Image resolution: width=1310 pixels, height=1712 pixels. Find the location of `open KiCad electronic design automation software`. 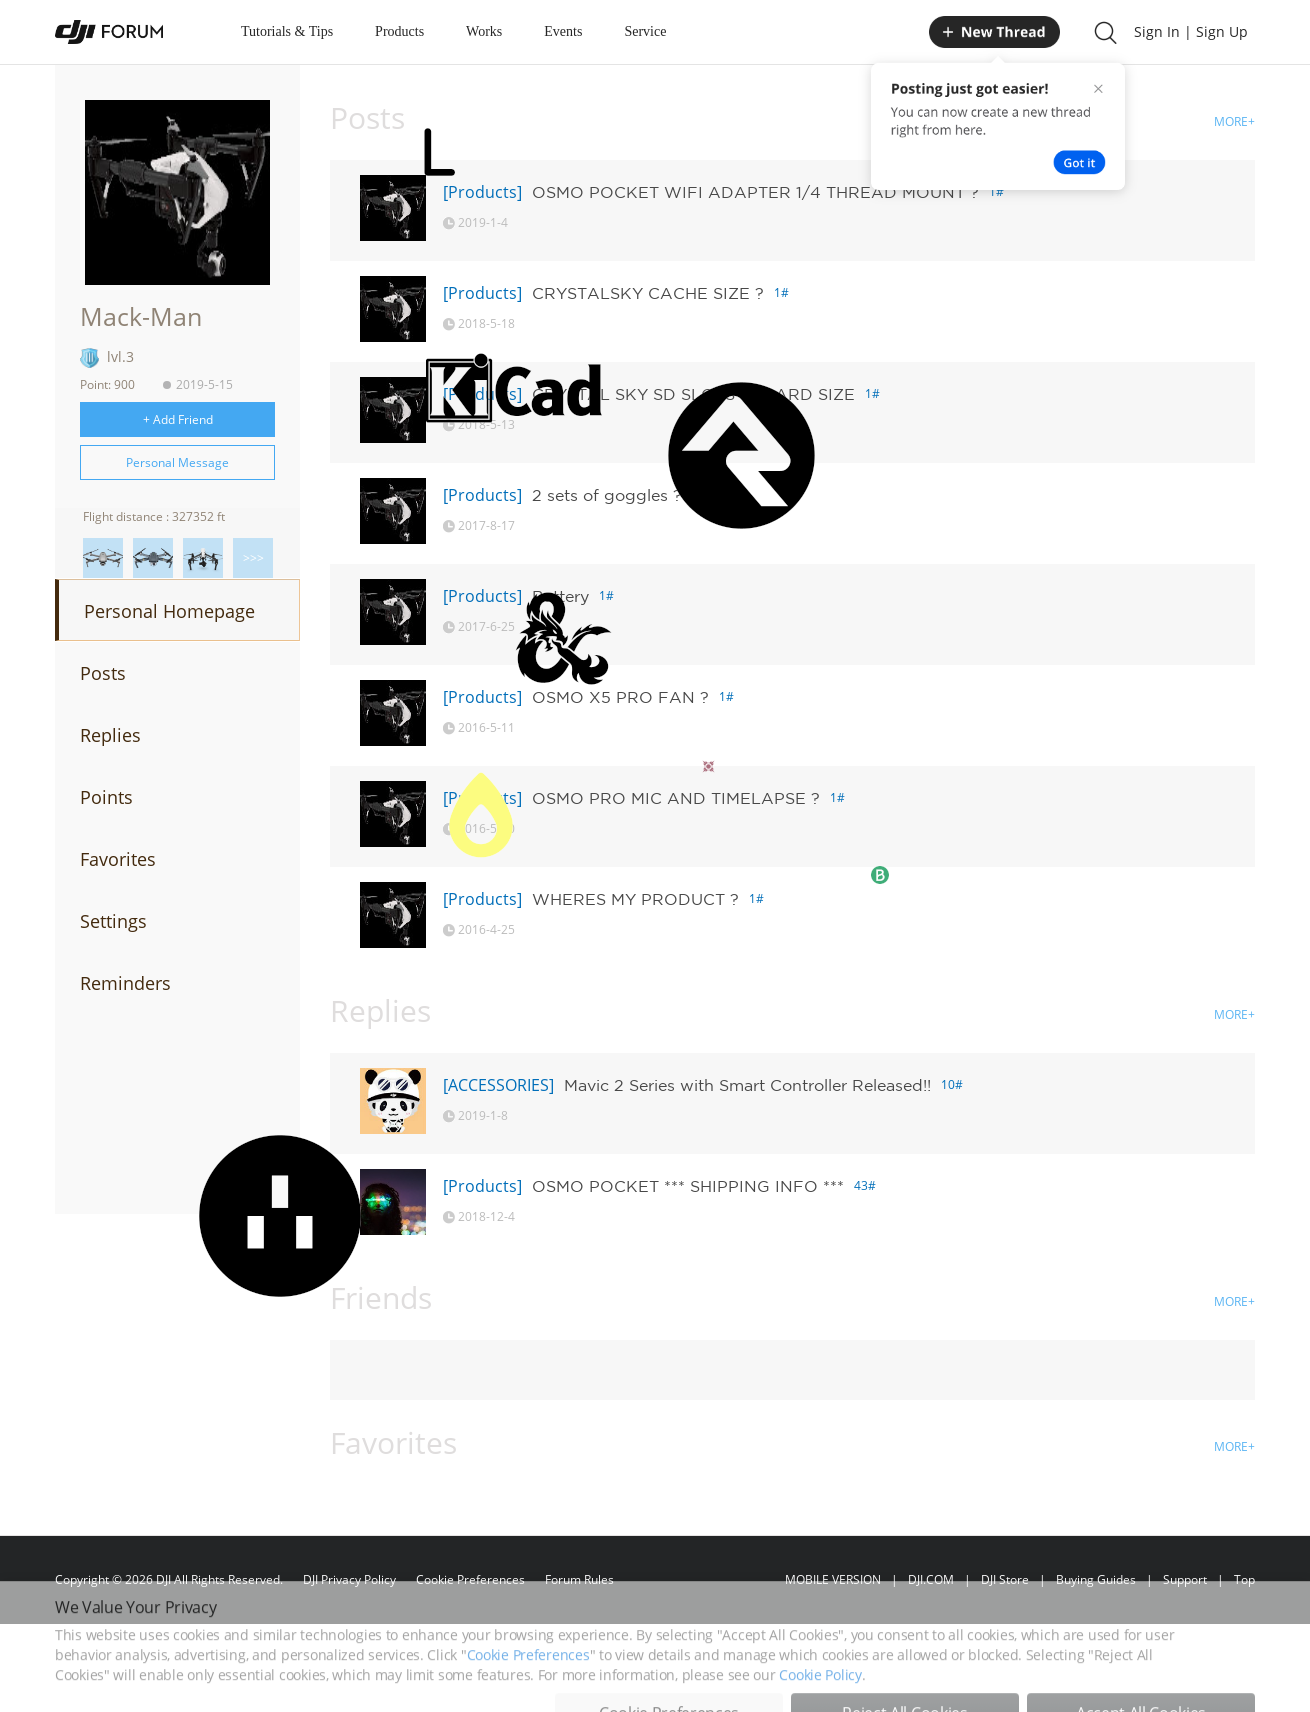

open KiCad electronic design automation software is located at coordinates (514, 388).